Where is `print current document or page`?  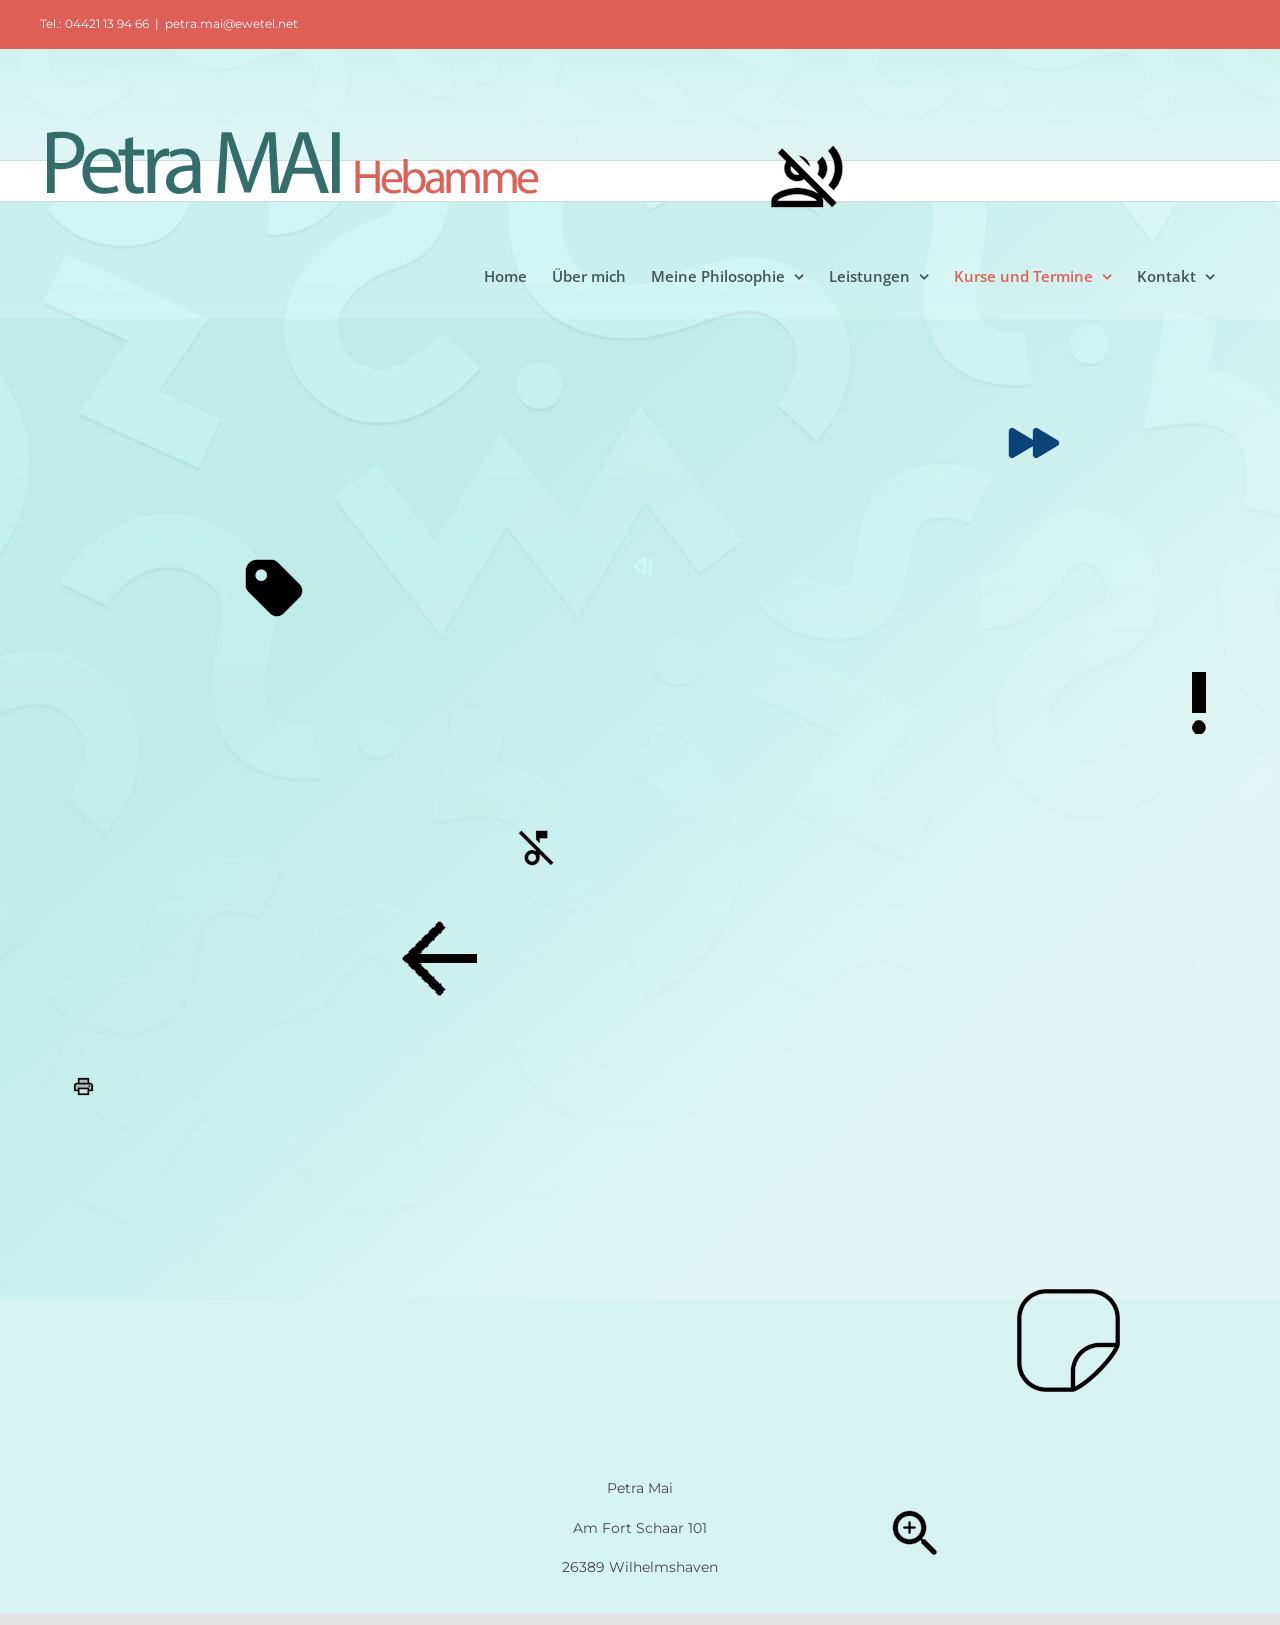 print current document or page is located at coordinates (83, 1086).